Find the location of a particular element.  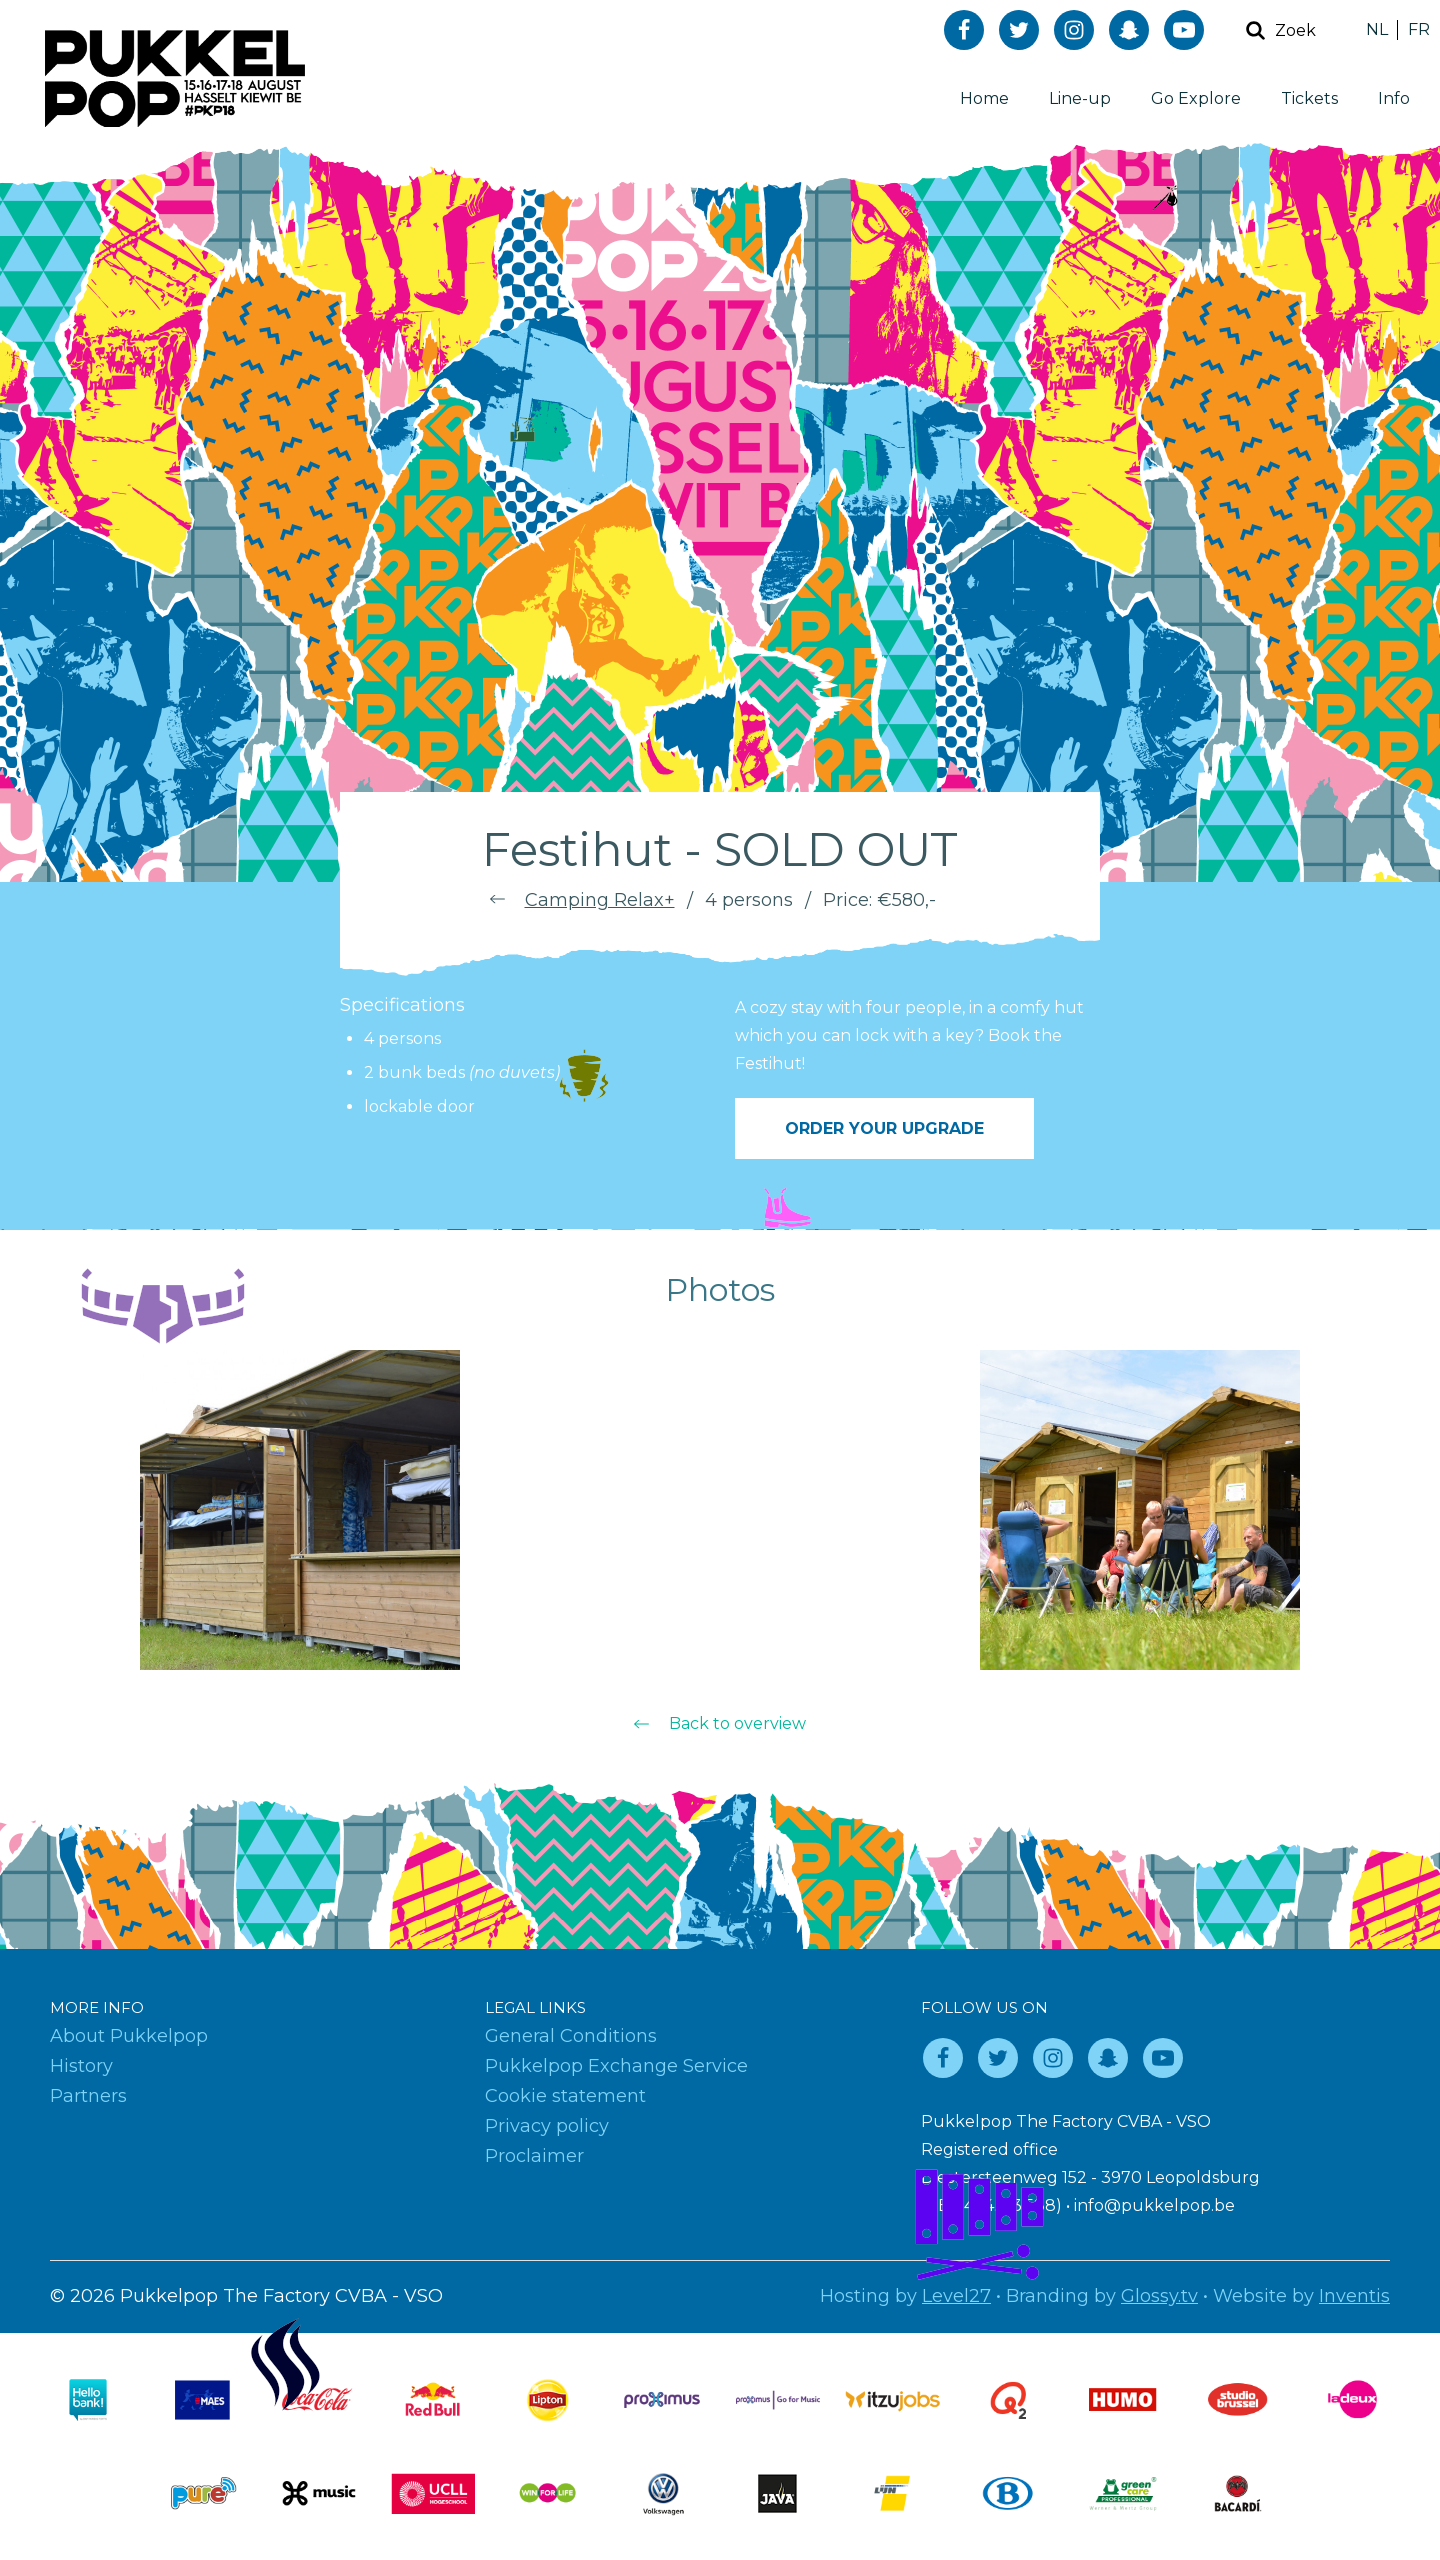

travel or journey-related game feature is located at coordinates (1164, 197).